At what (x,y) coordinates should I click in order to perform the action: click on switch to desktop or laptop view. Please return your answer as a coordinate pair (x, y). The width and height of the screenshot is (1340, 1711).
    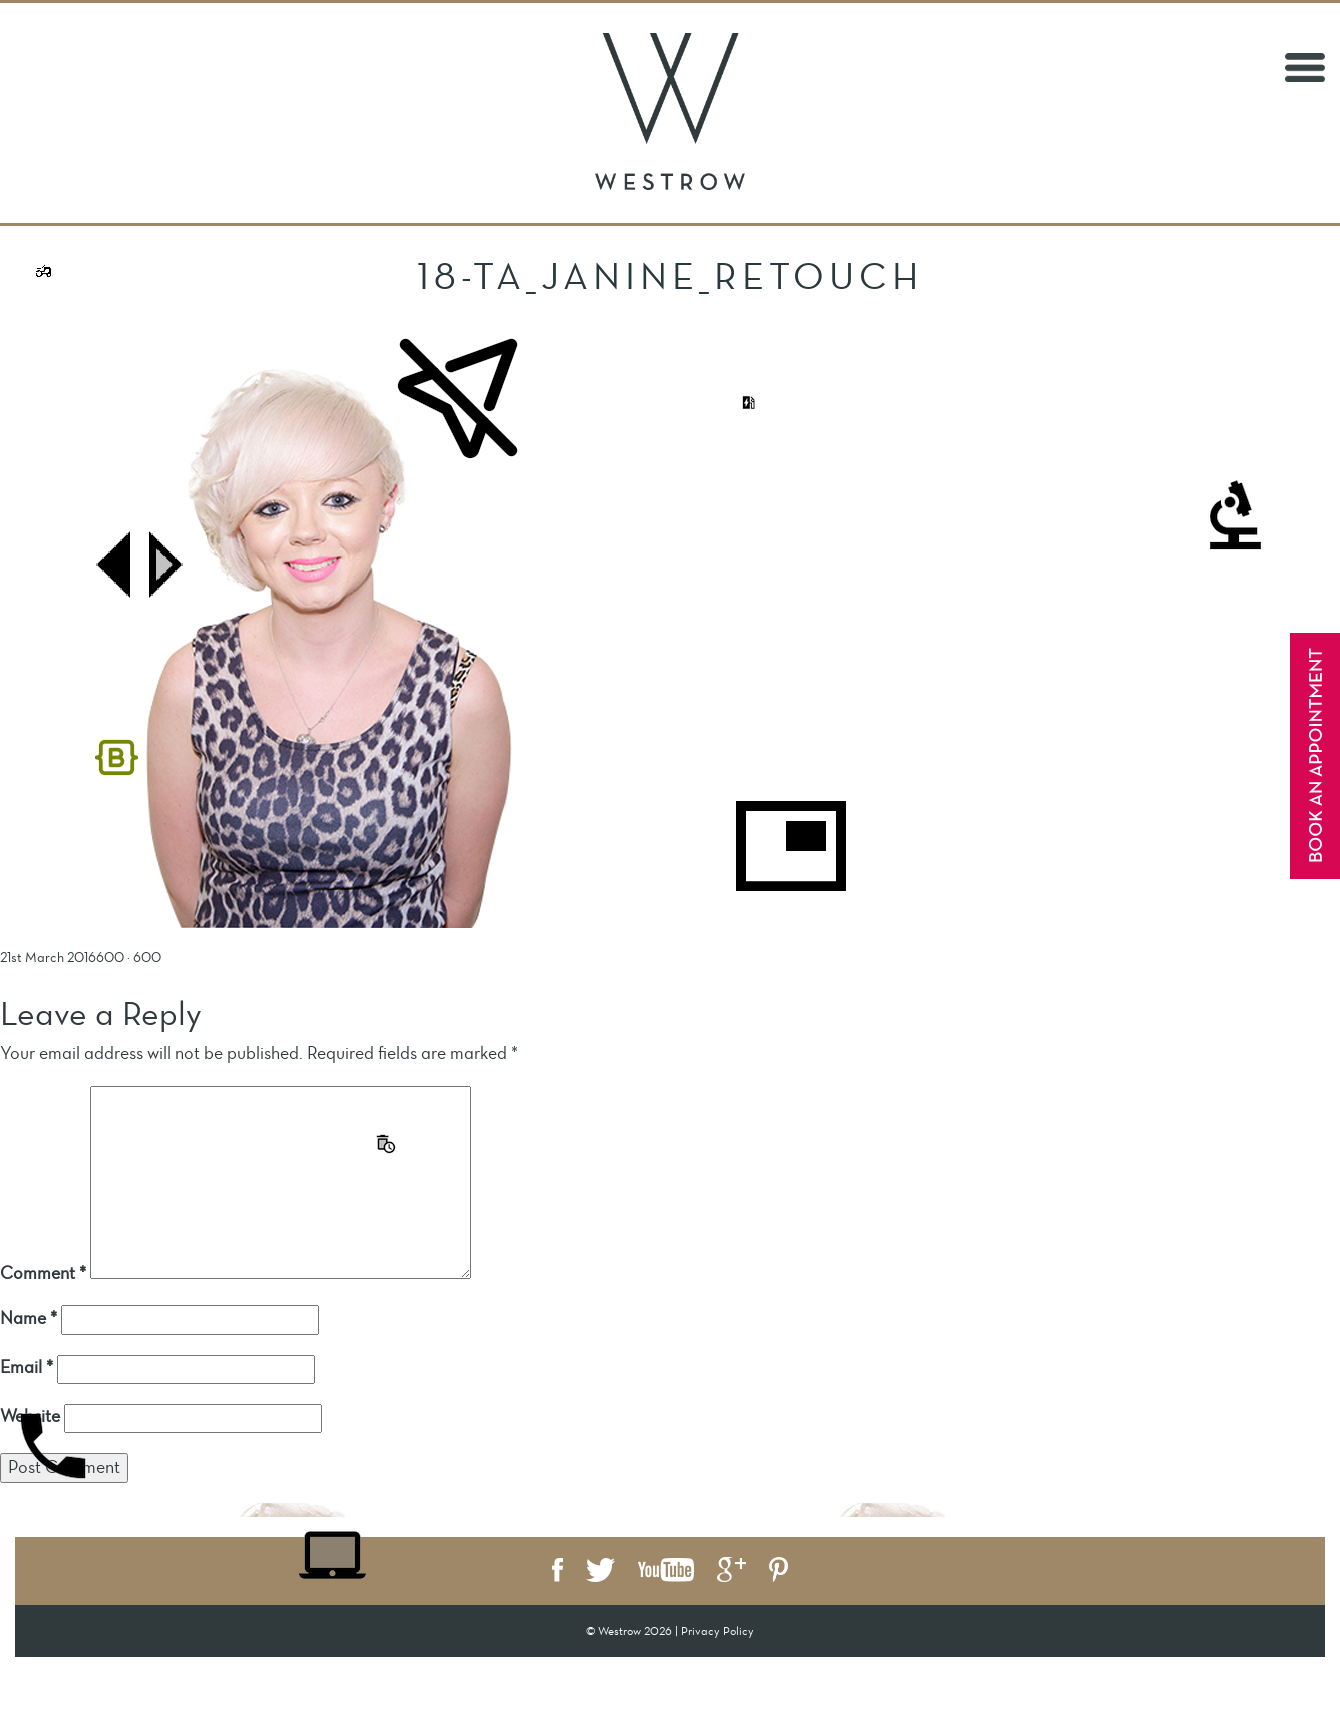
    Looking at the image, I should click on (332, 1556).